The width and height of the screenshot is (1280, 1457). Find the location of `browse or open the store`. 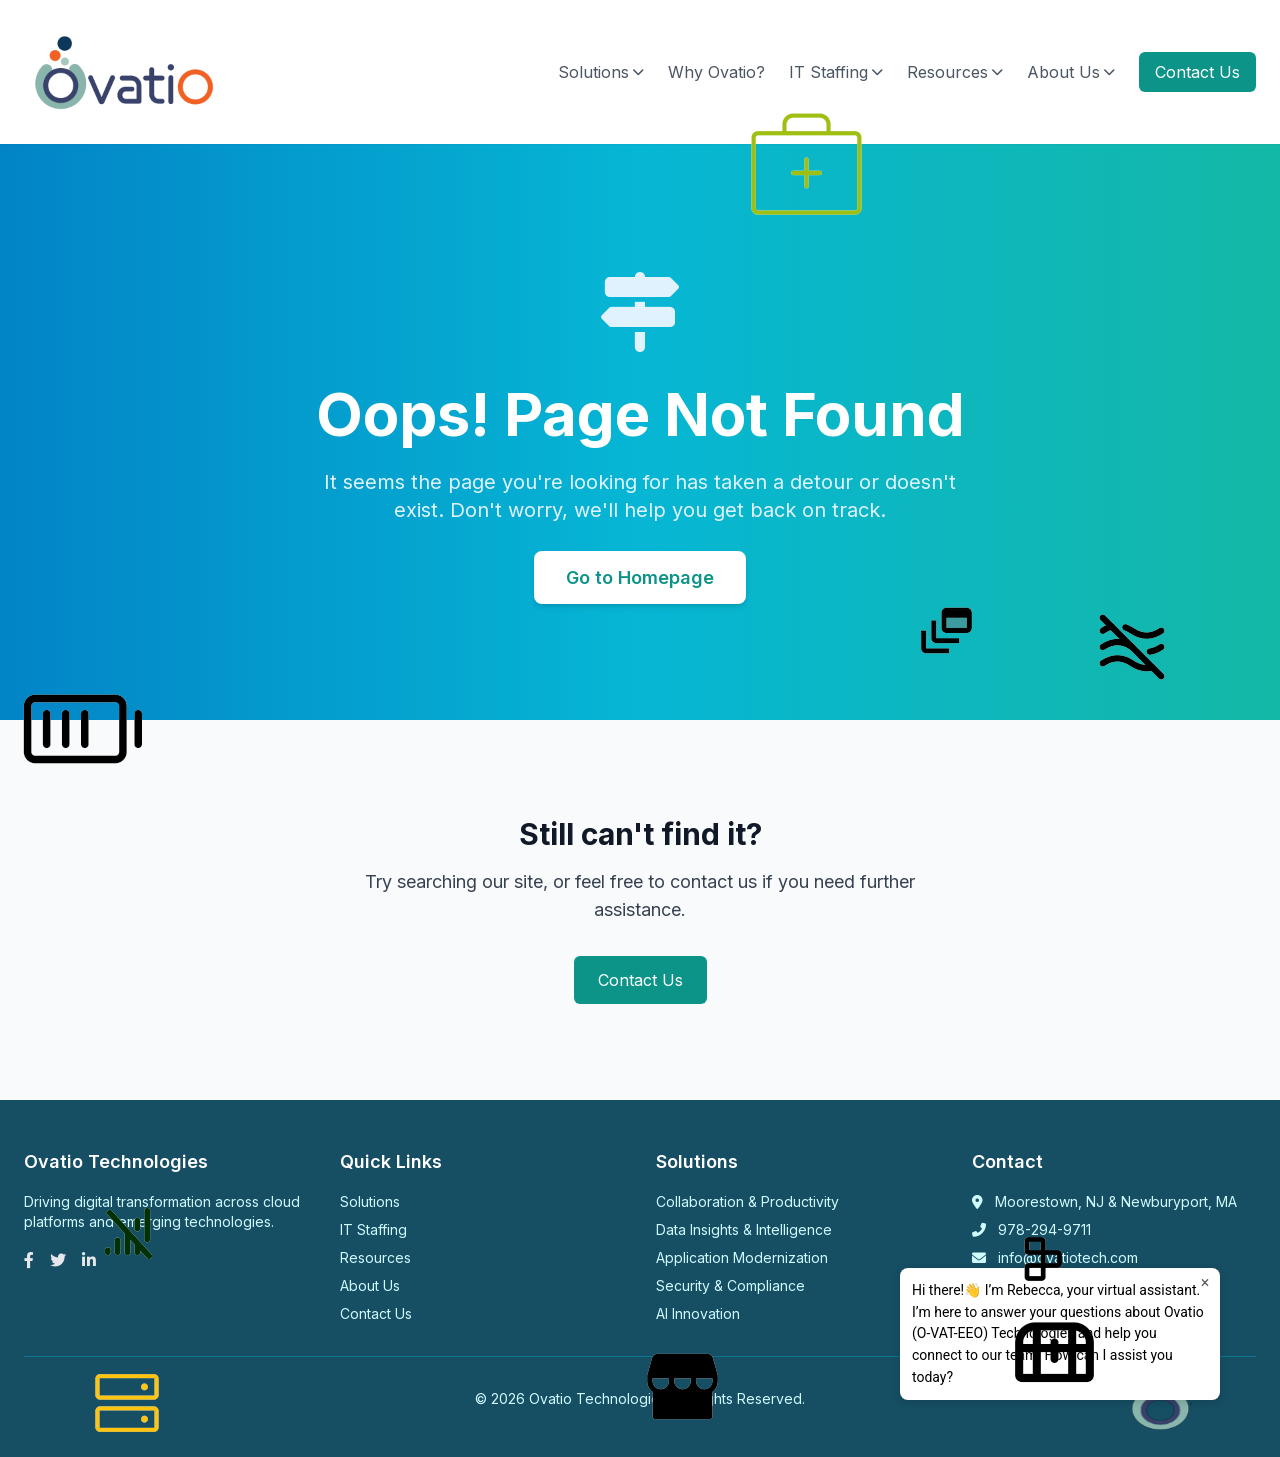

browse or open the store is located at coordinates (682, 1386).